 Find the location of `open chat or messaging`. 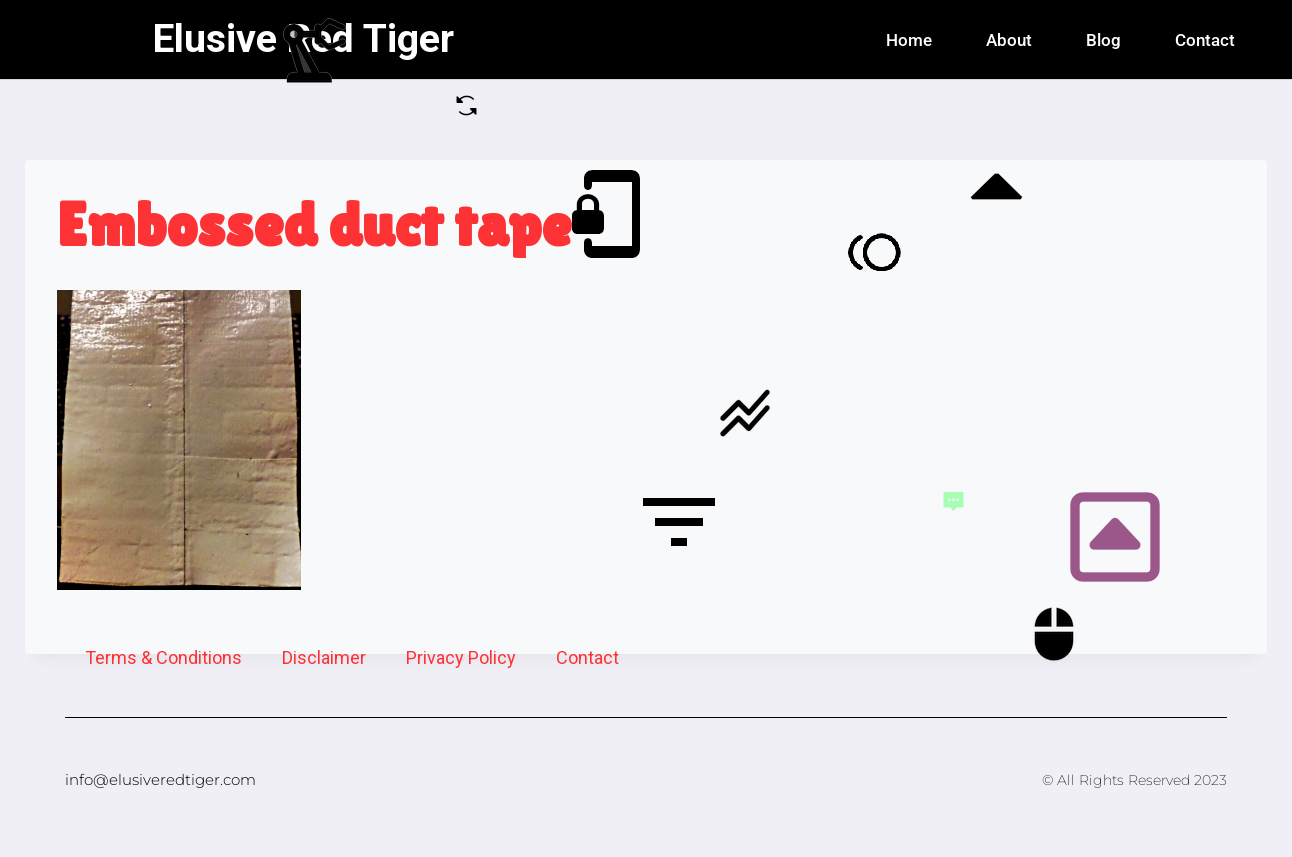

open chat or messaging is located at coordinates (953, 500).